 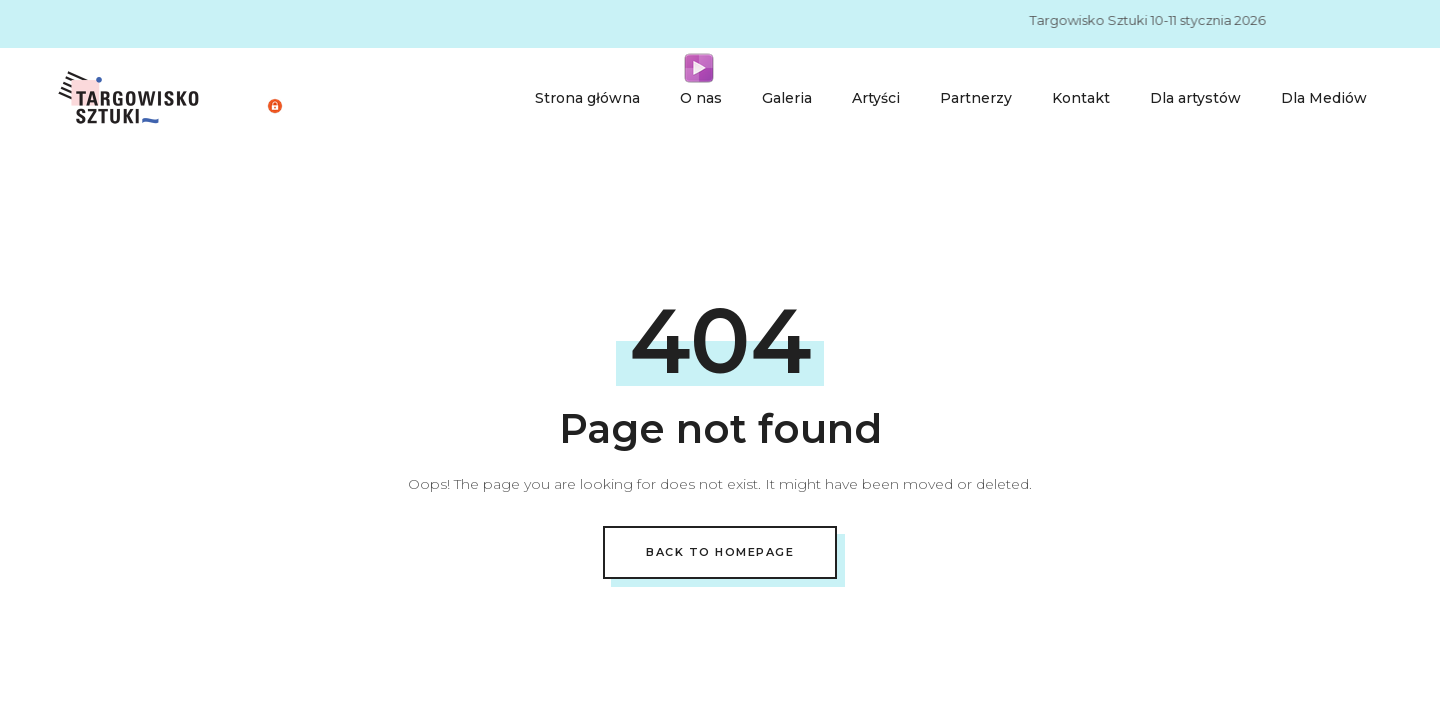 I want to click on lock the screen, so click(x=275, y=106).